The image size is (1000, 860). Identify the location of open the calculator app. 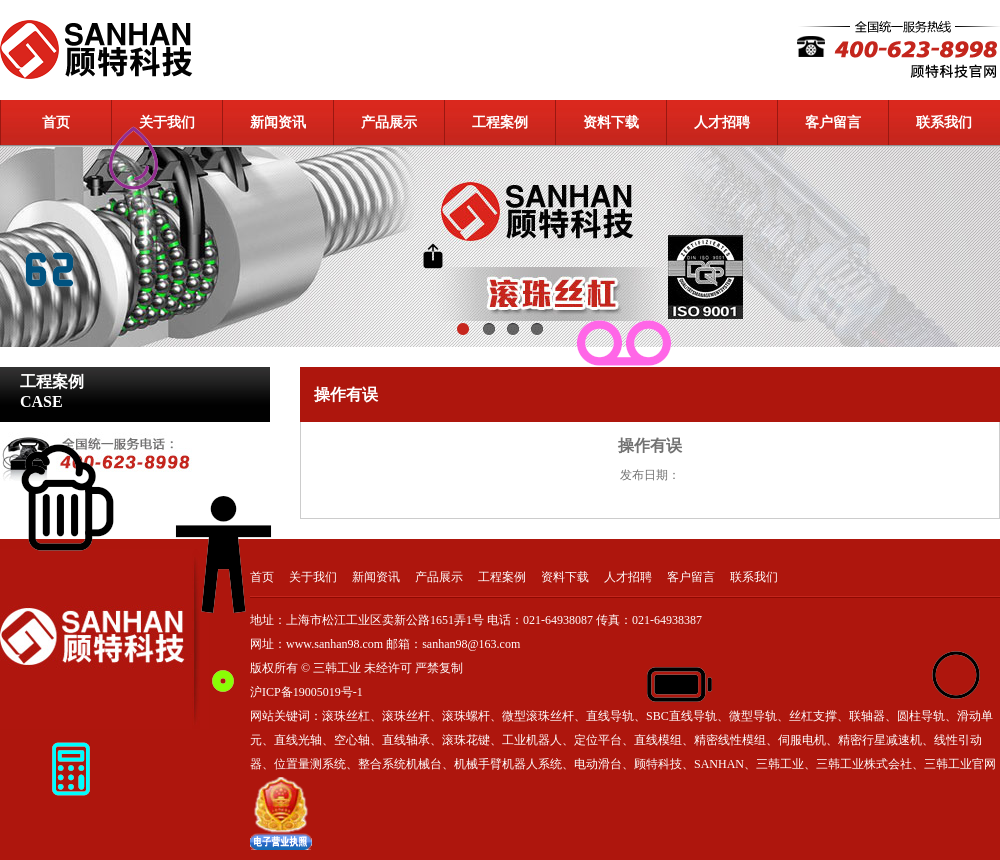
(71, 769).